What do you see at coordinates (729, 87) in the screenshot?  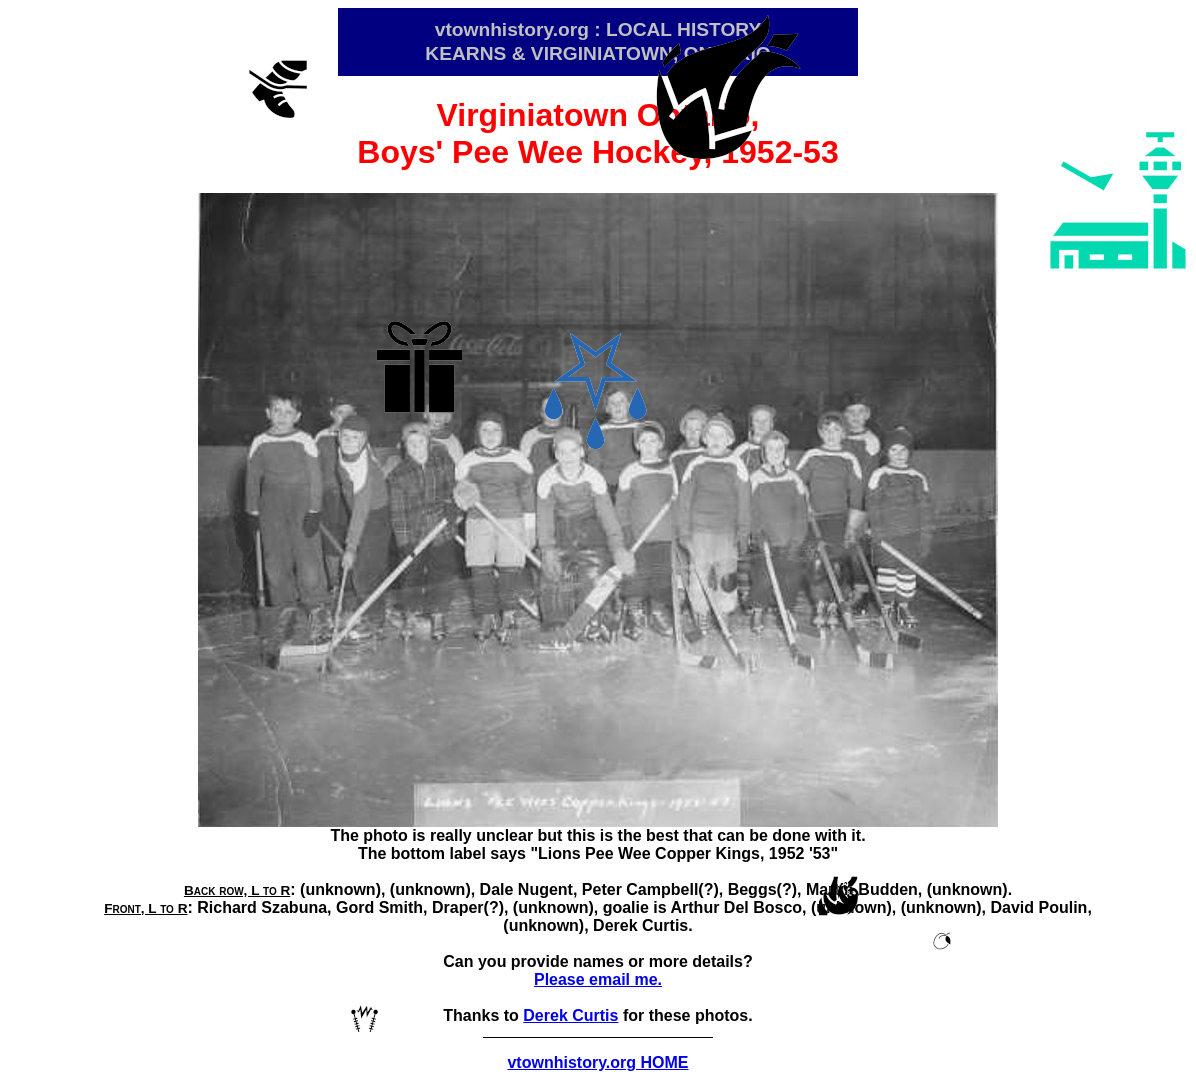 I see `indicates a new sprout or growth stage in a farming game` at bounding box center [729, 87].